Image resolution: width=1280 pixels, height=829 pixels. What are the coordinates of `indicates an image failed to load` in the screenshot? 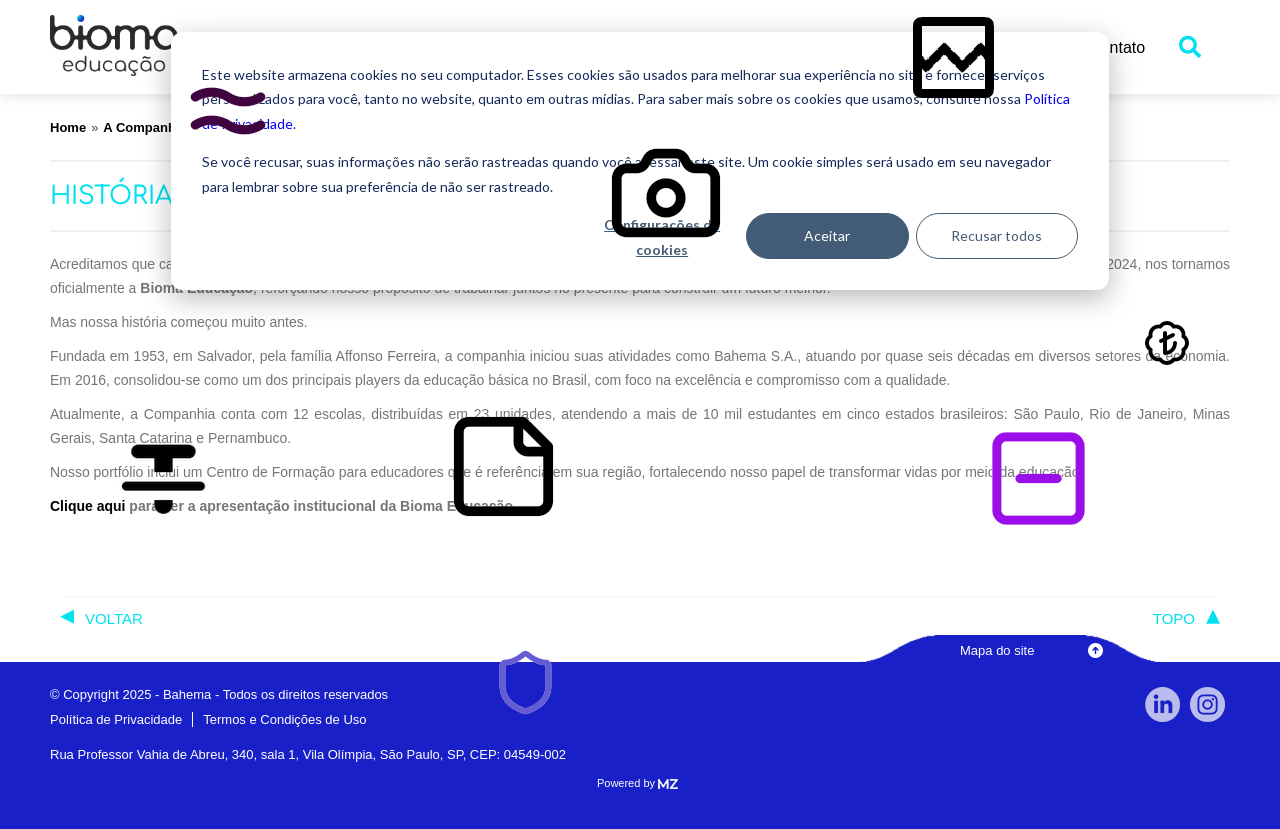 It's located at (953, 57).